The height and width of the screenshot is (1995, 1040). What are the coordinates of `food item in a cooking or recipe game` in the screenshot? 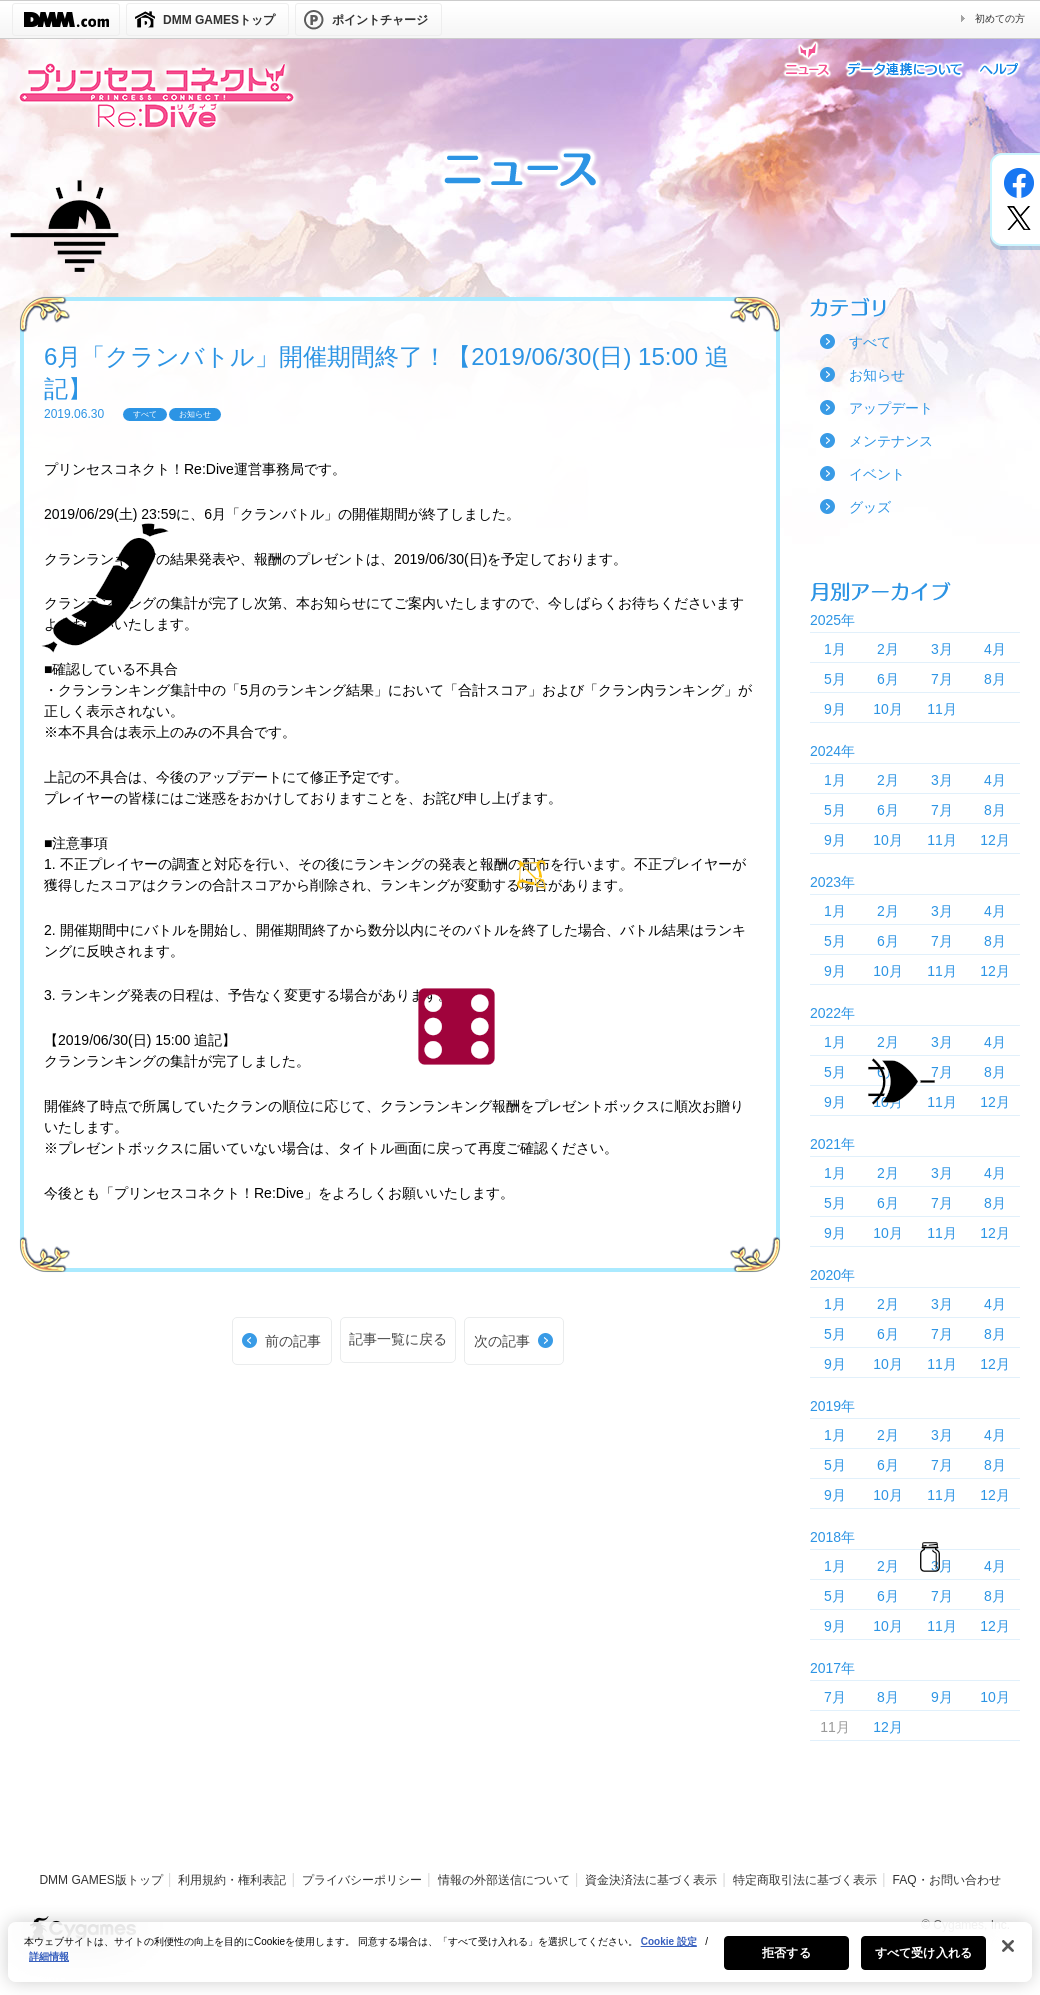 It's located at (105, 588).